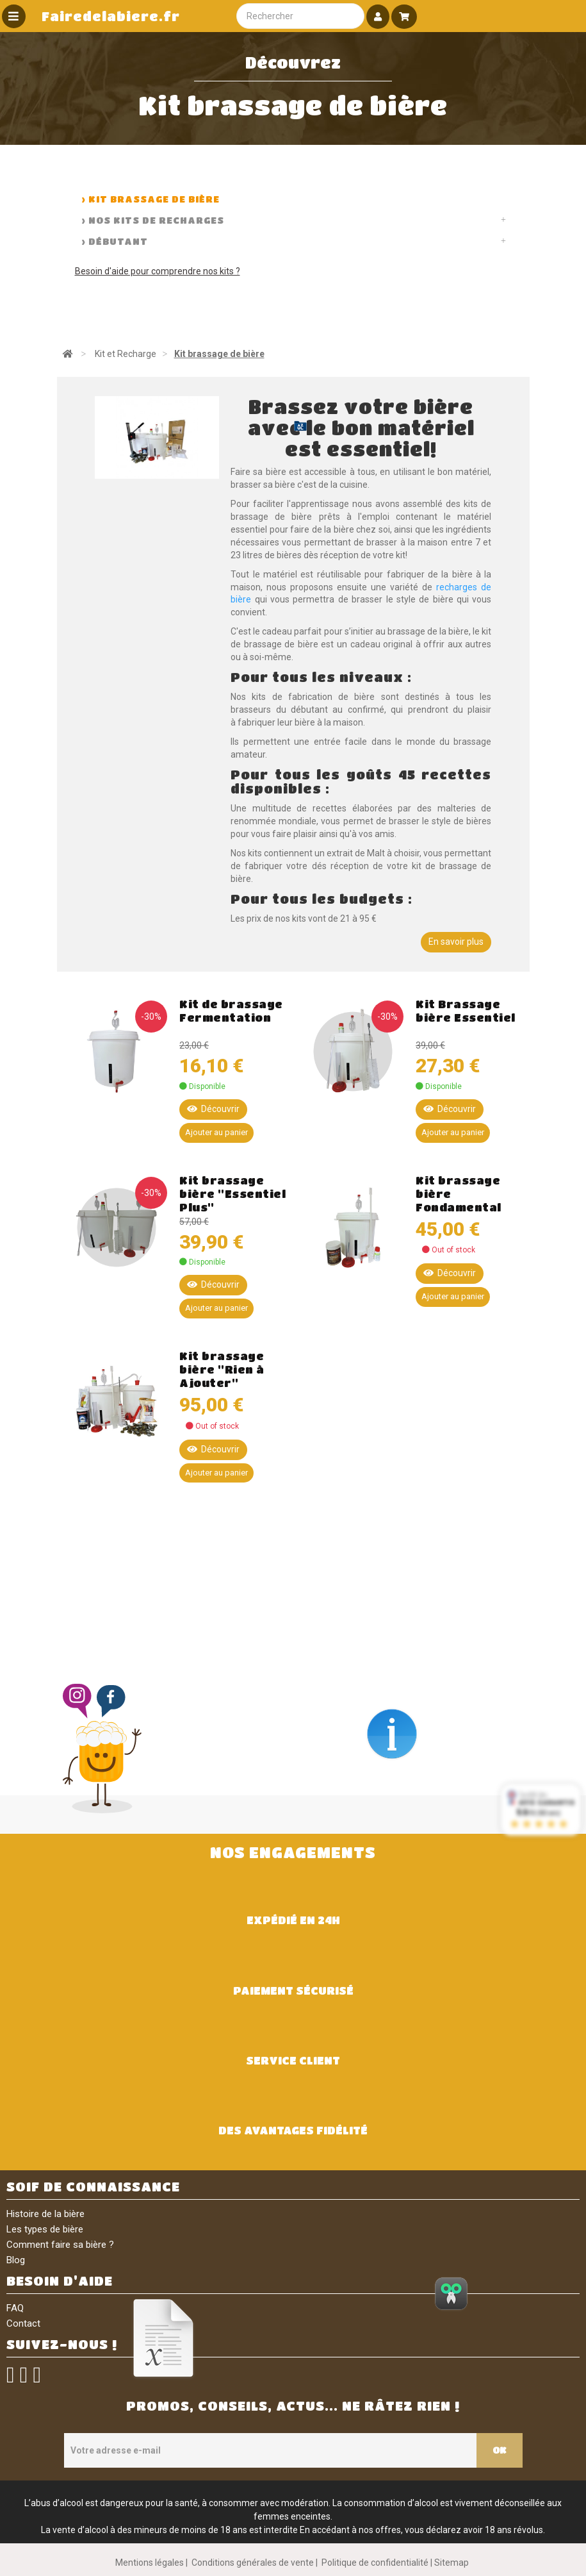 This screenshot has width=586, height=2576. Describe the element at coordinates (300, 426) in the screenshot. I see `open the azul folder` at that location.